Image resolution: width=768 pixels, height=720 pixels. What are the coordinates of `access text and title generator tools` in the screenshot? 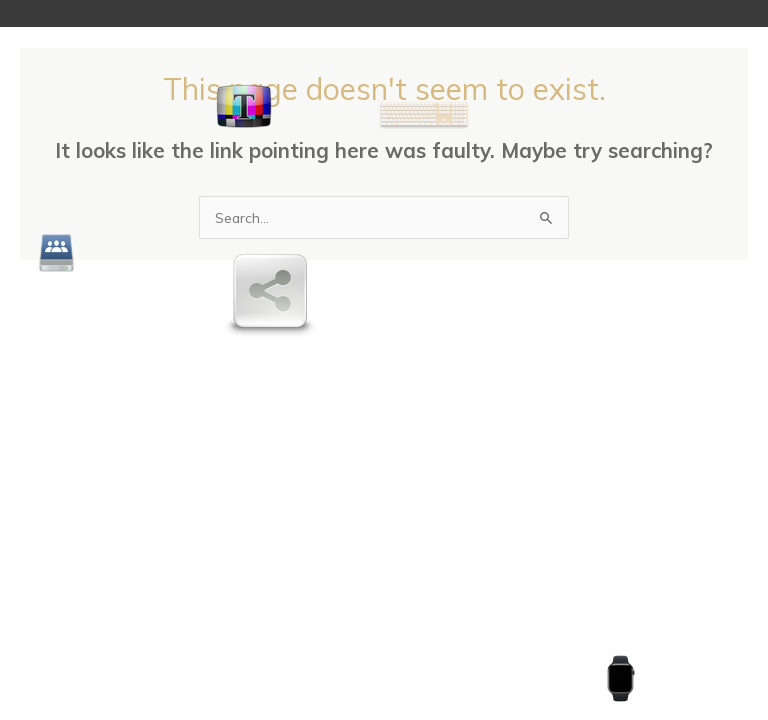 It's located at (244, 109).